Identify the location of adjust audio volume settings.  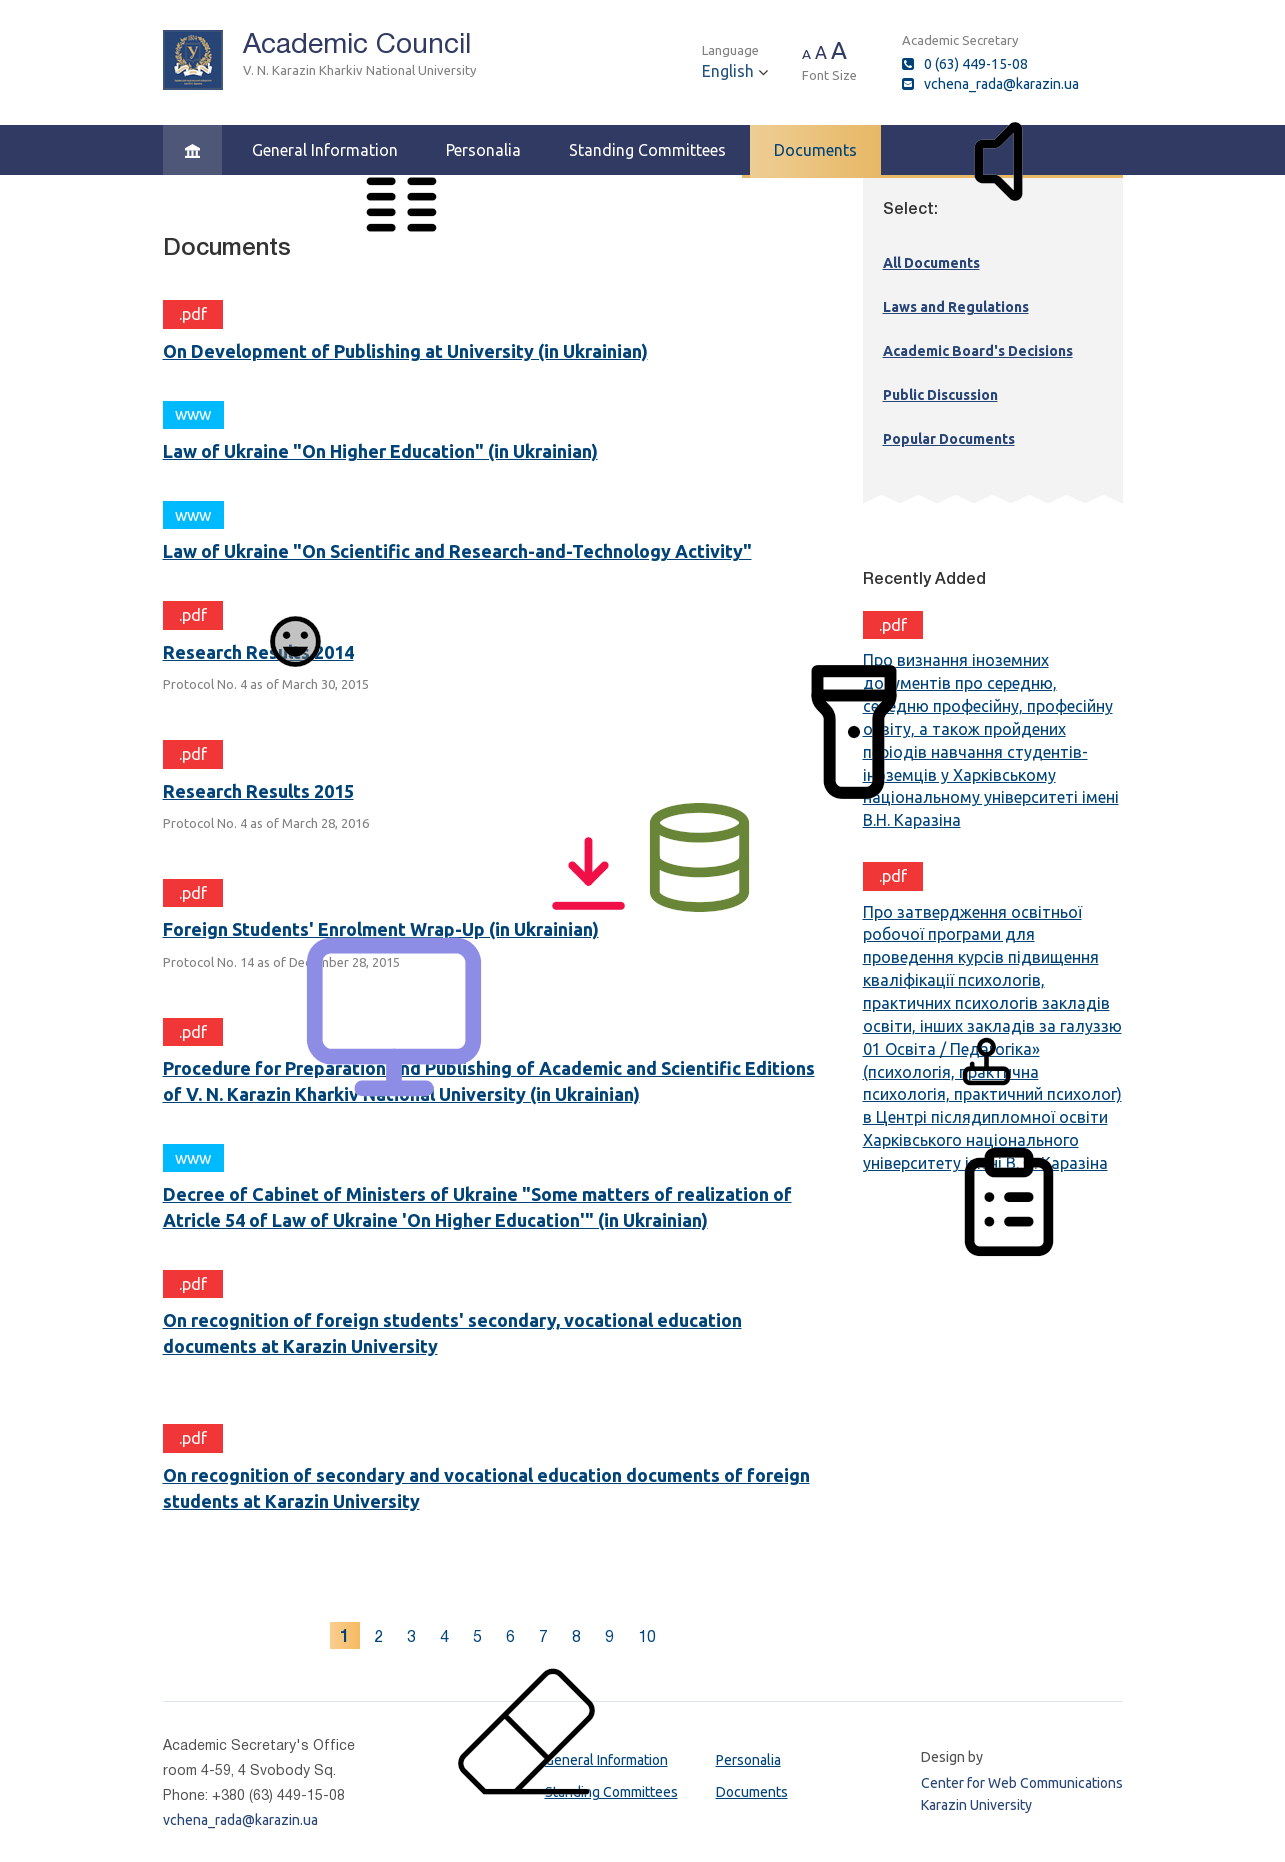
(1022, 161).